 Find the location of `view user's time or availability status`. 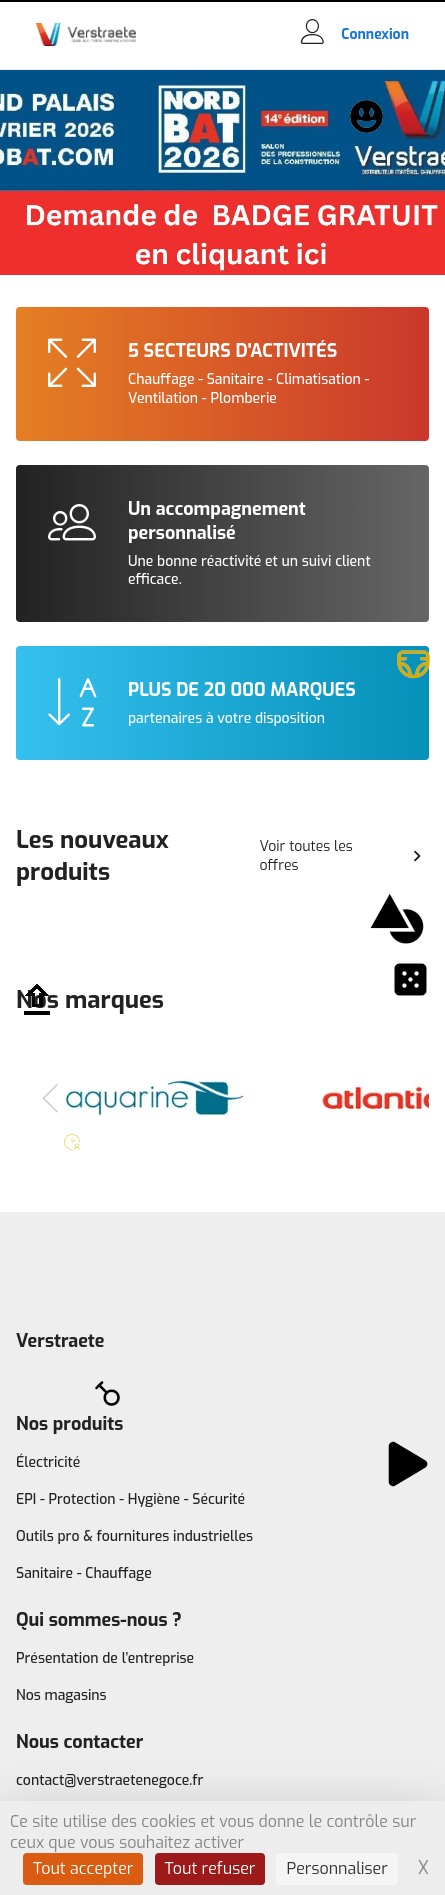

view user's time or availability status is located at coordinates (72, 1142).